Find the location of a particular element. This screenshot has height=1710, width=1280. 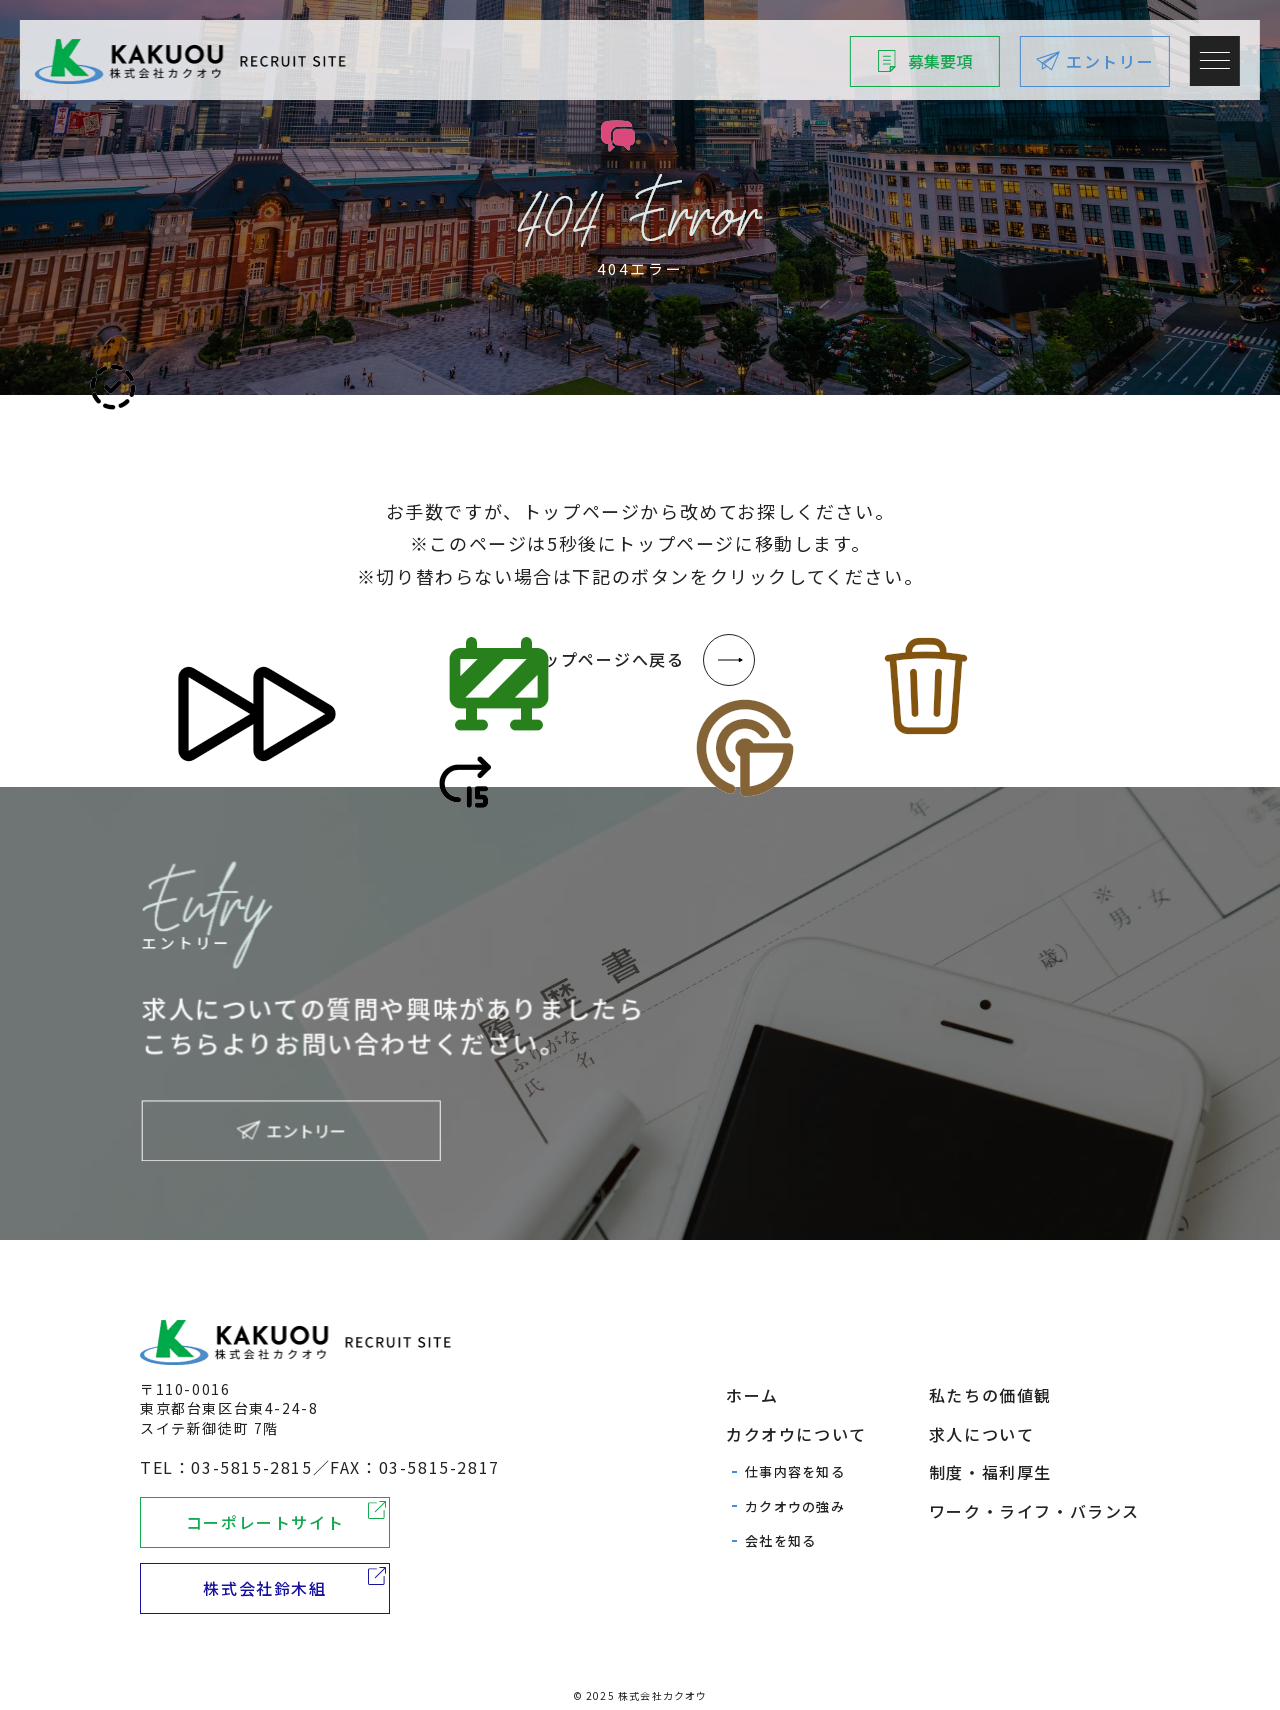

indicates a blocked or restricted area is located at coordinates (499, 681).